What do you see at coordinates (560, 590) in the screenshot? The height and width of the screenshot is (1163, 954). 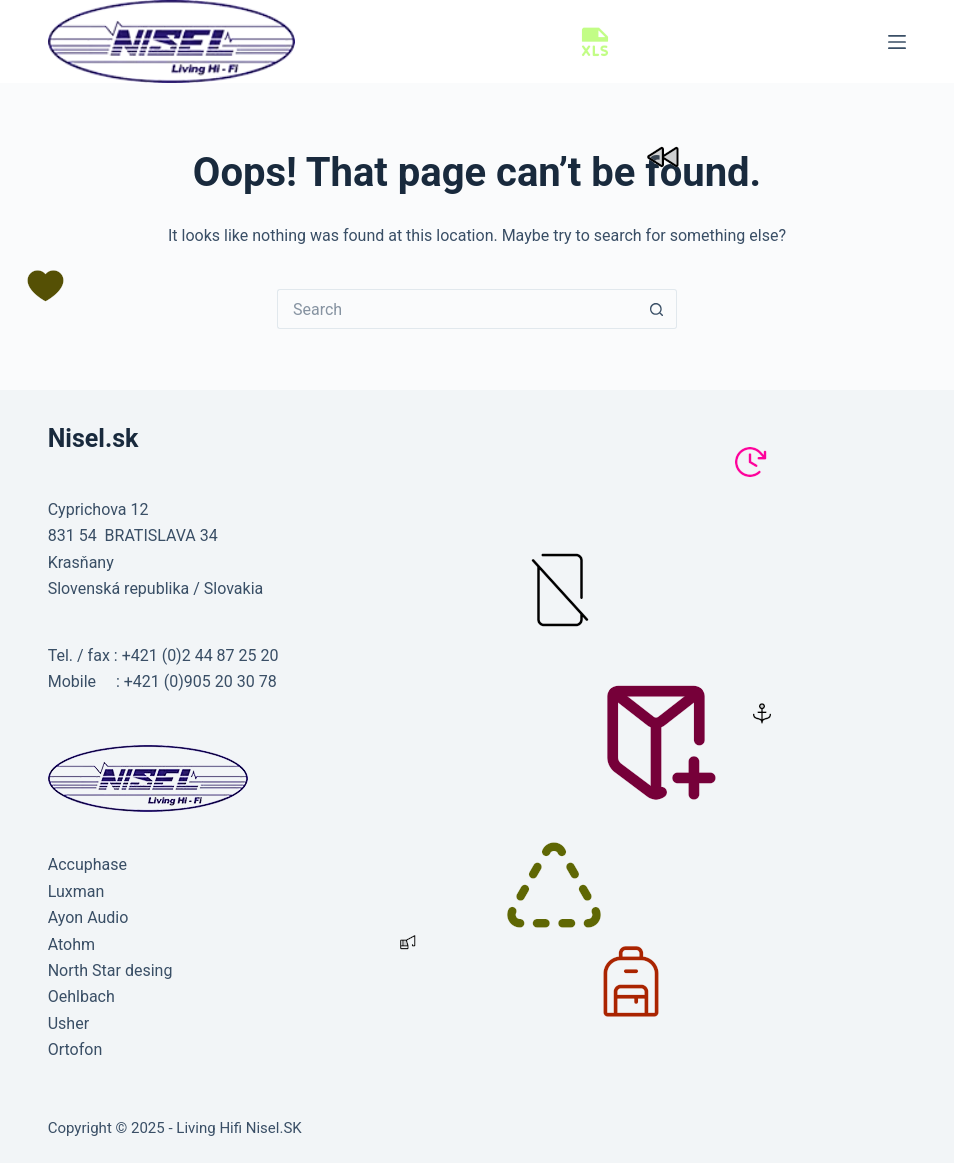 I see `mobile device unavailable or disabled` at bounding box center [560, 590].